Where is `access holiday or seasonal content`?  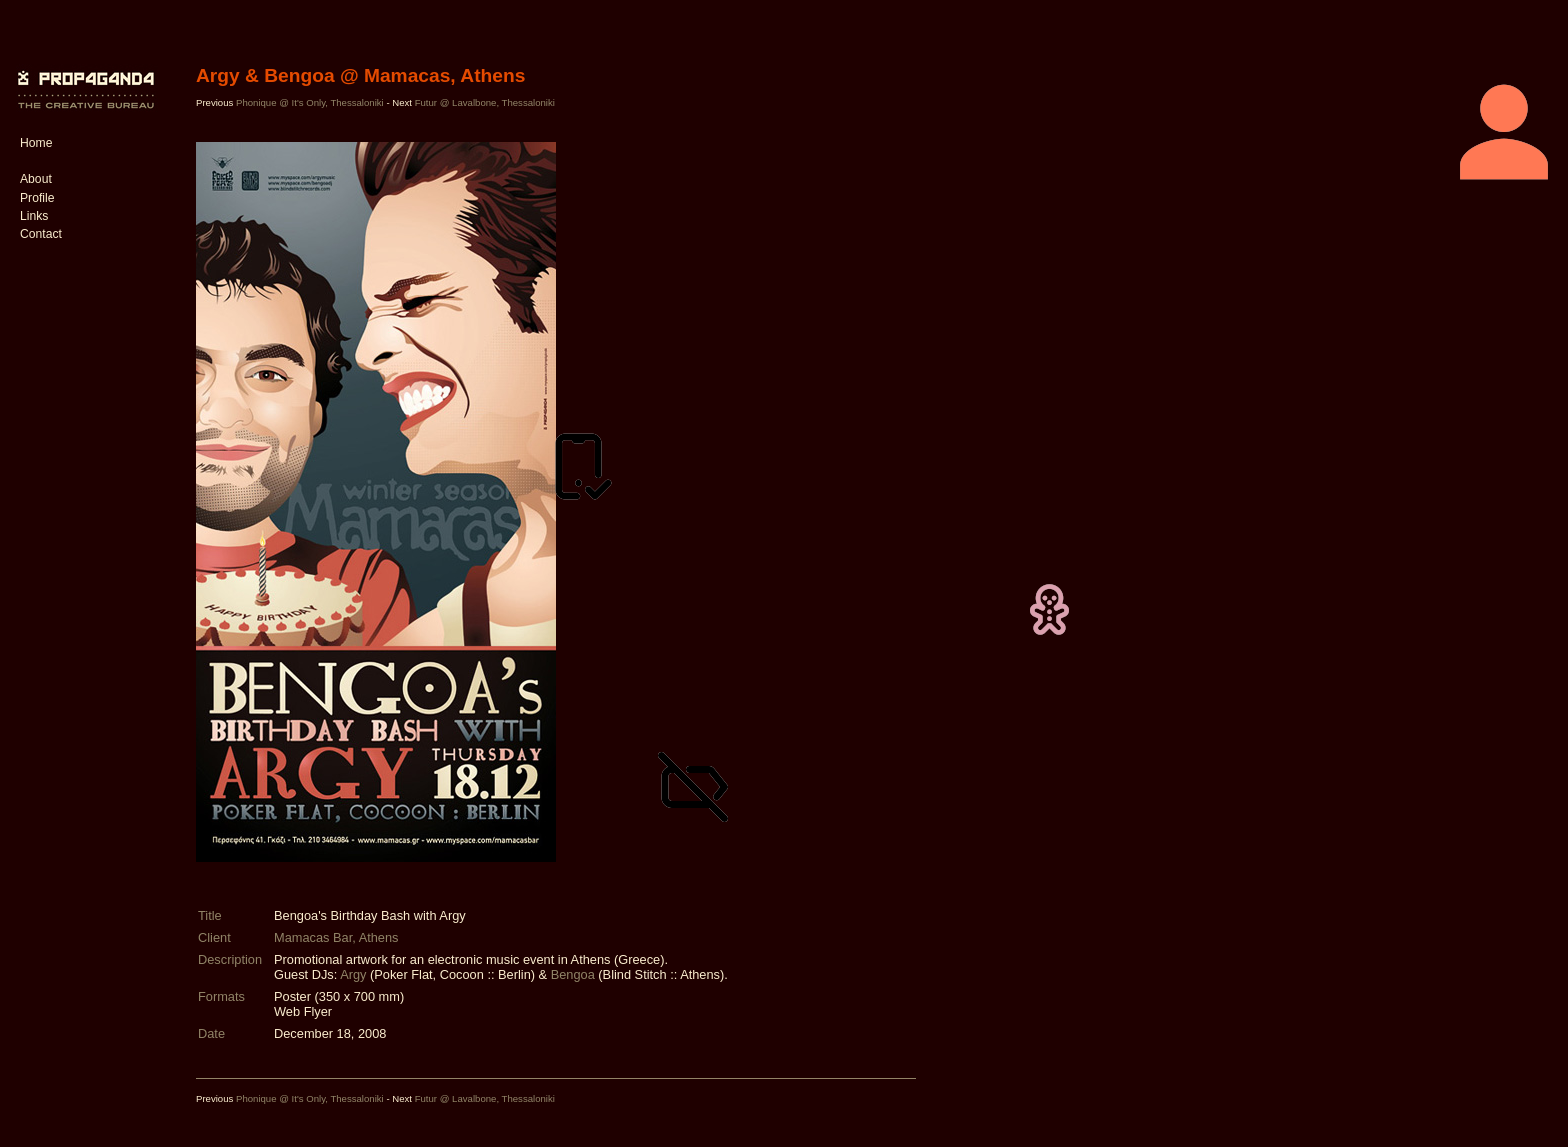
access holiday or seasonal content is located at coordinates (1049, 609).